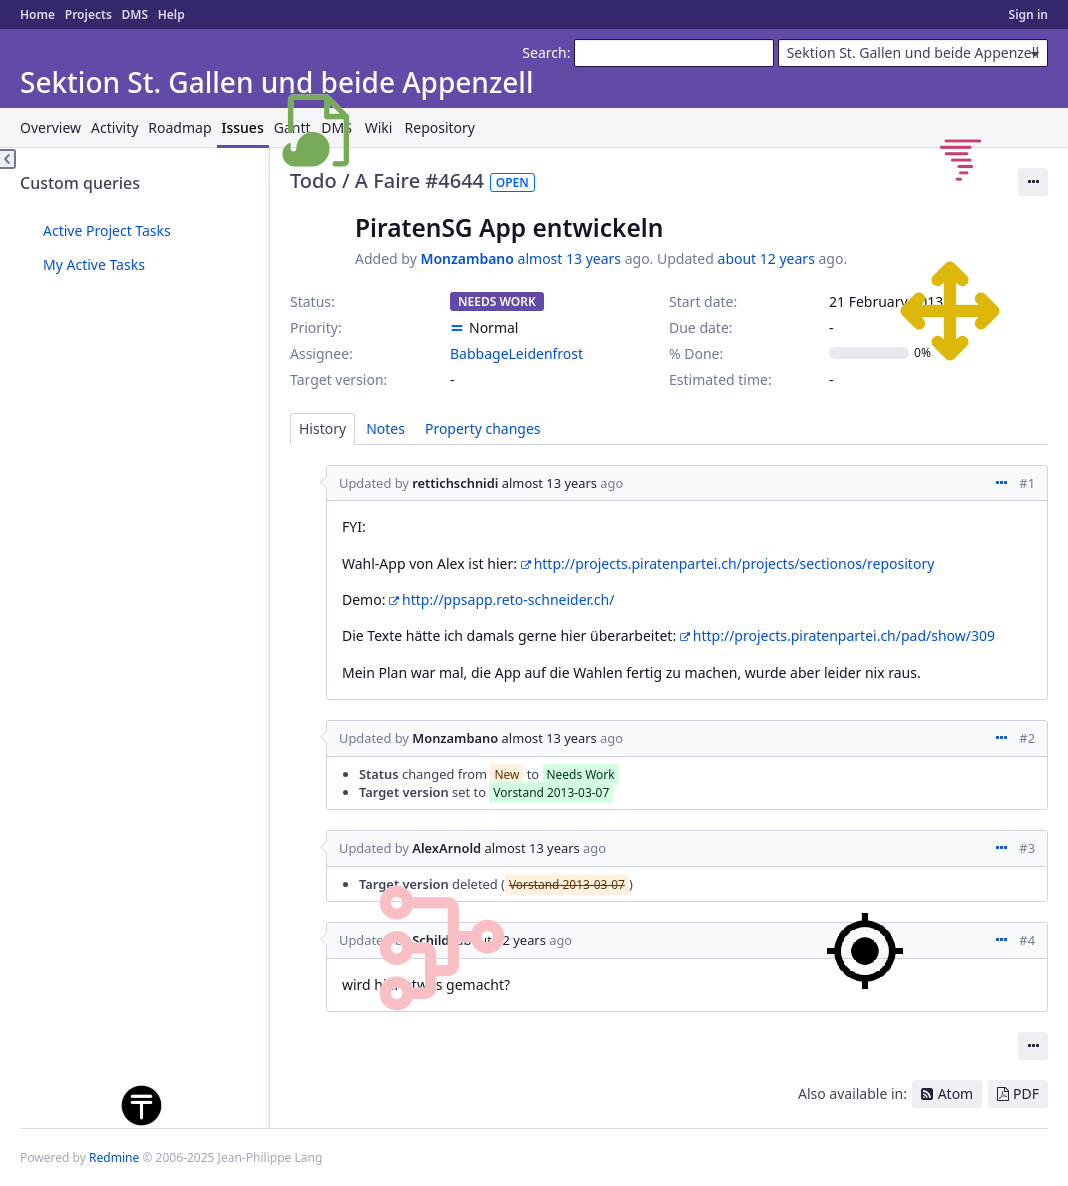 The height and width of the screenshot is (1186, 1068). Describe the element at coordinates (960, 158) in the screenshot. I see `indicates severe weather alert or tornado warning` at that location.